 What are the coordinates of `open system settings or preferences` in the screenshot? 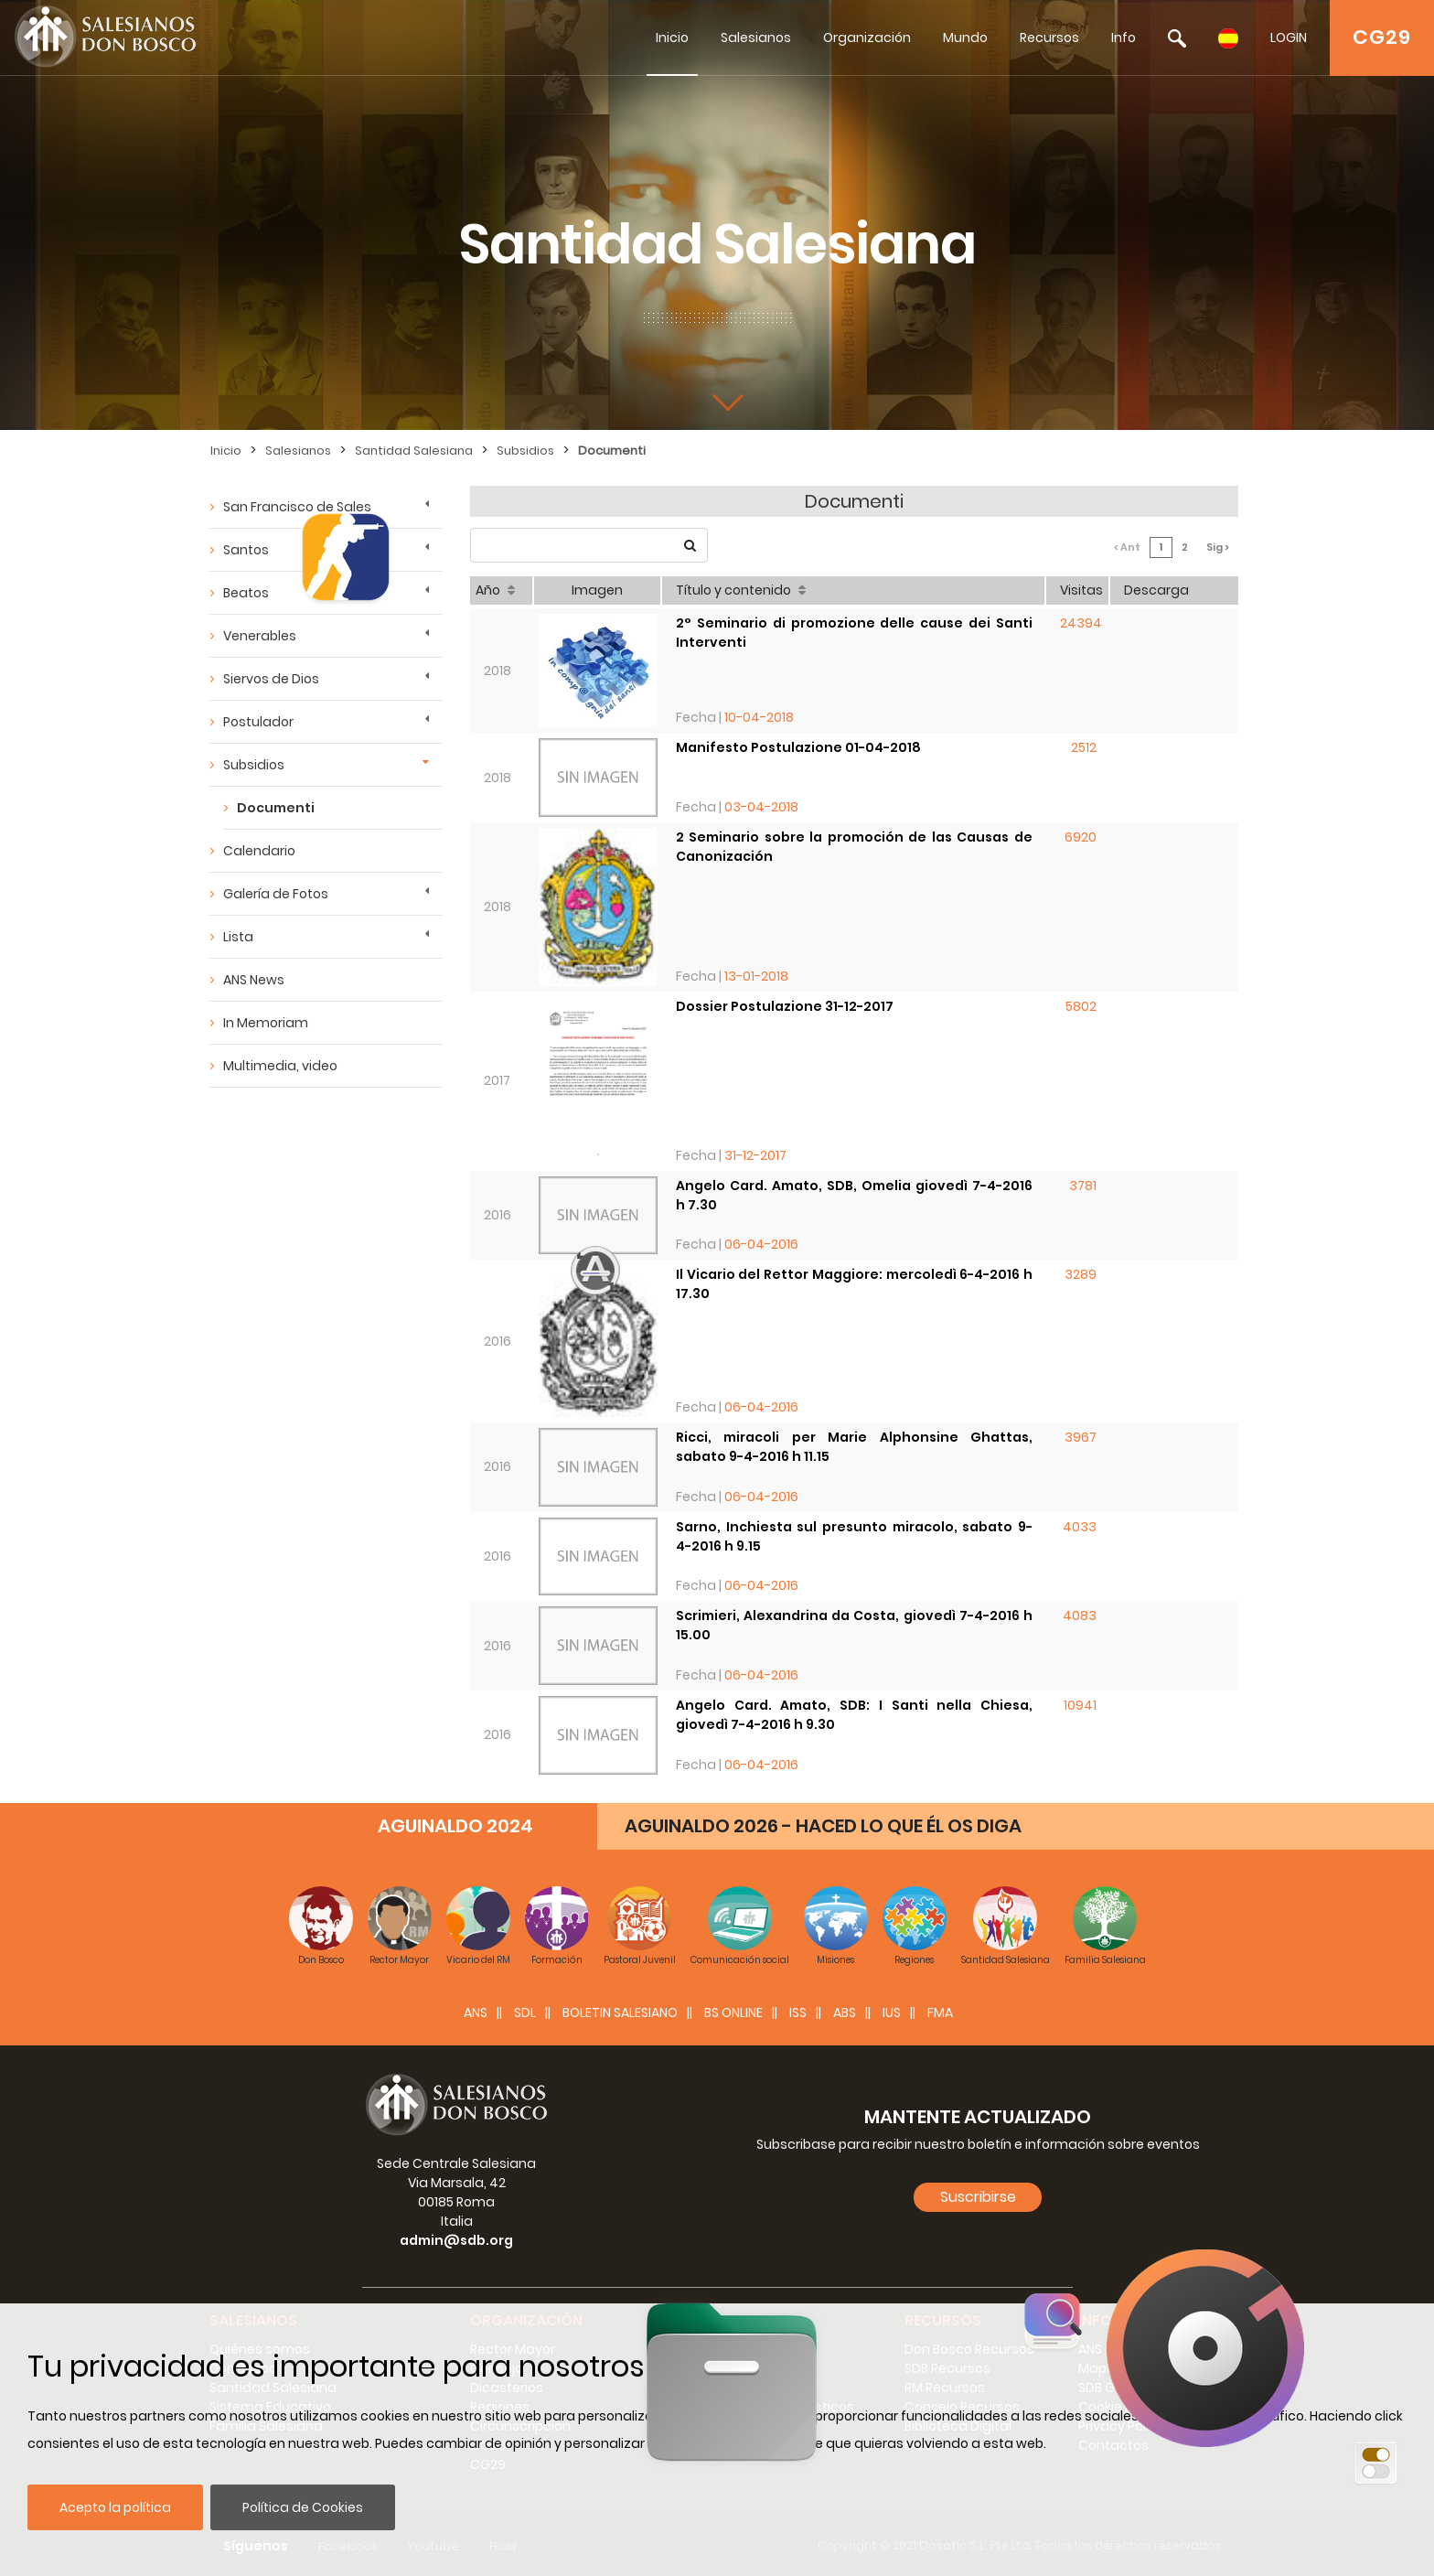 It's located at (1375, 2463).